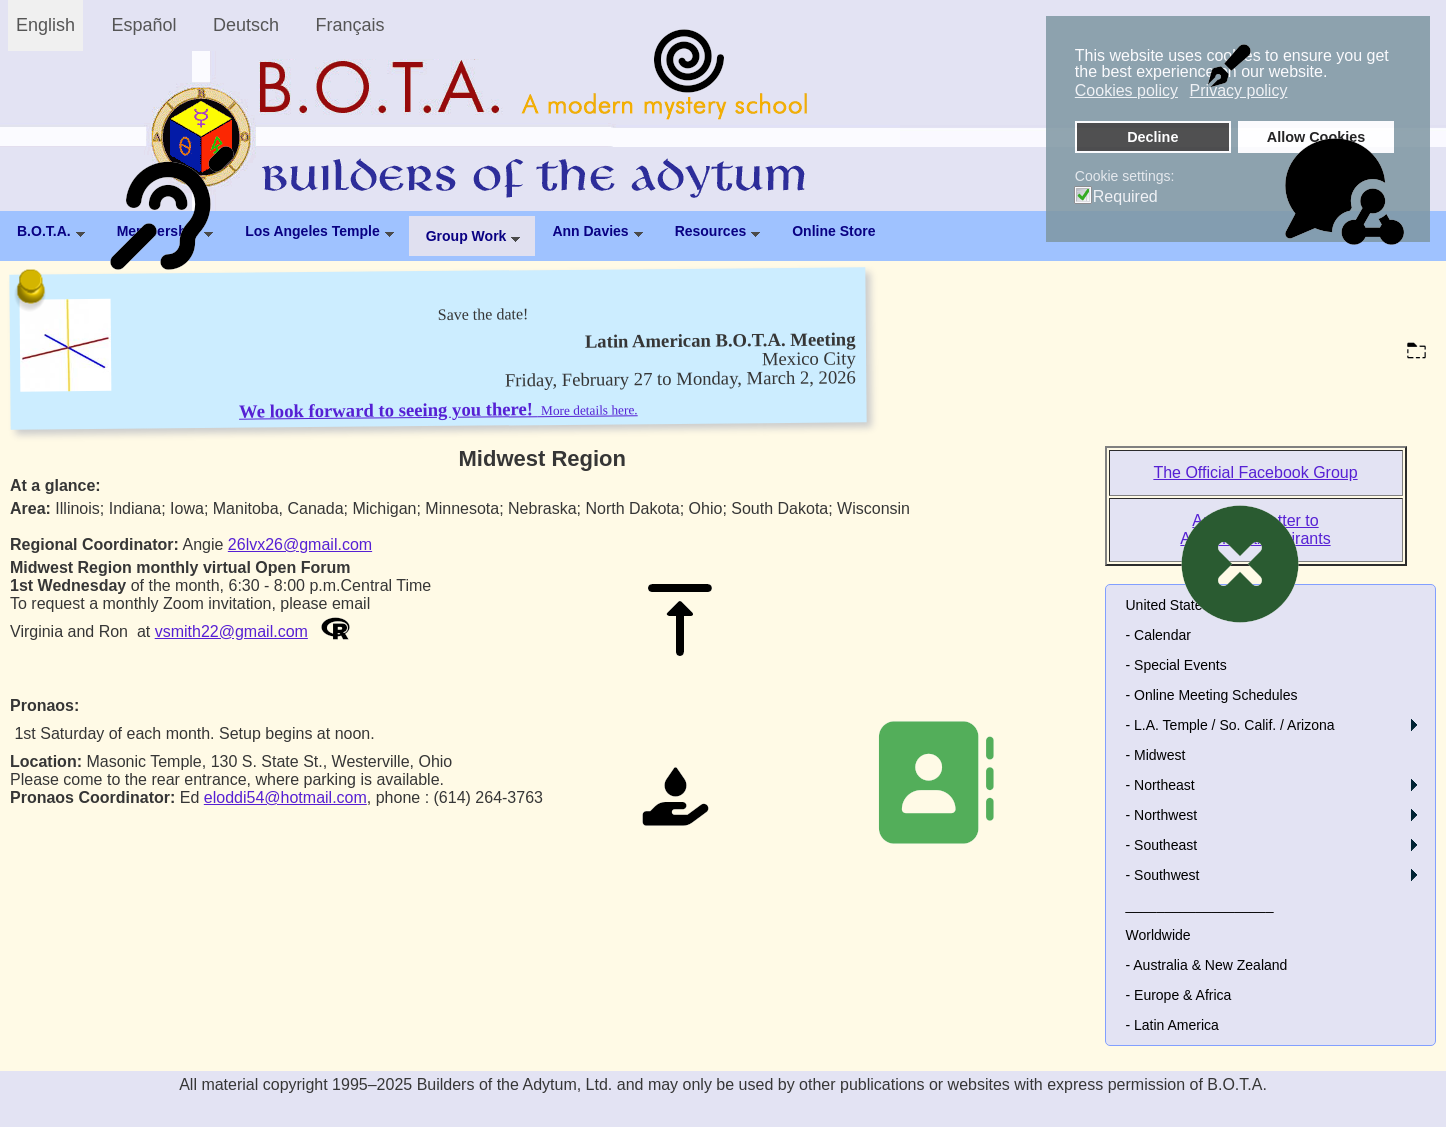 The image size is (1446, 1127). Describe the element at coordinates (680, 620) in the screenshot. I see `align content to the top` at that location.